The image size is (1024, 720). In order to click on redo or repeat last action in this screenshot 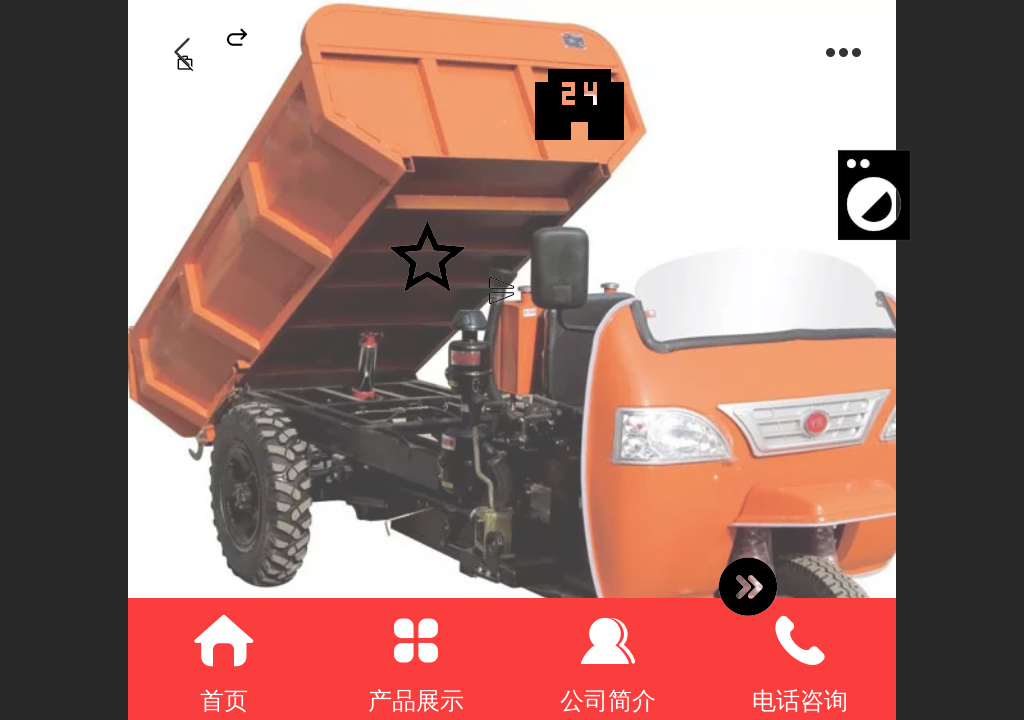, I will do `click(237, 38)`.